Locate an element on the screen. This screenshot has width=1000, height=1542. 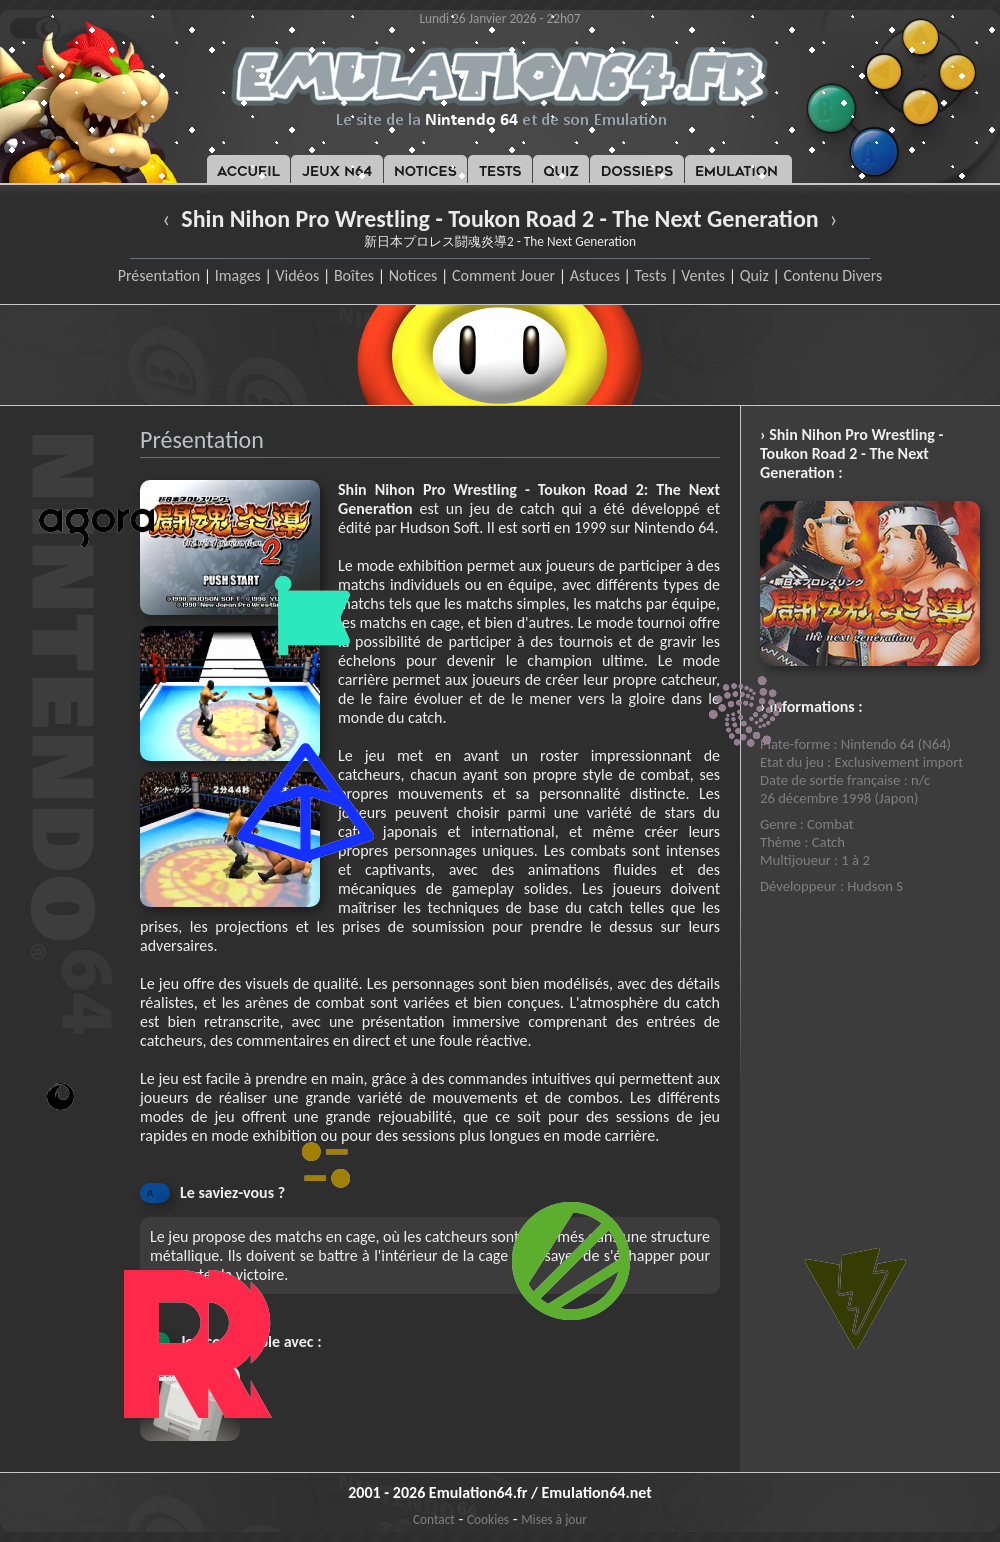
IOTA cryptocurrency logo is located at coordinates (745, 711).